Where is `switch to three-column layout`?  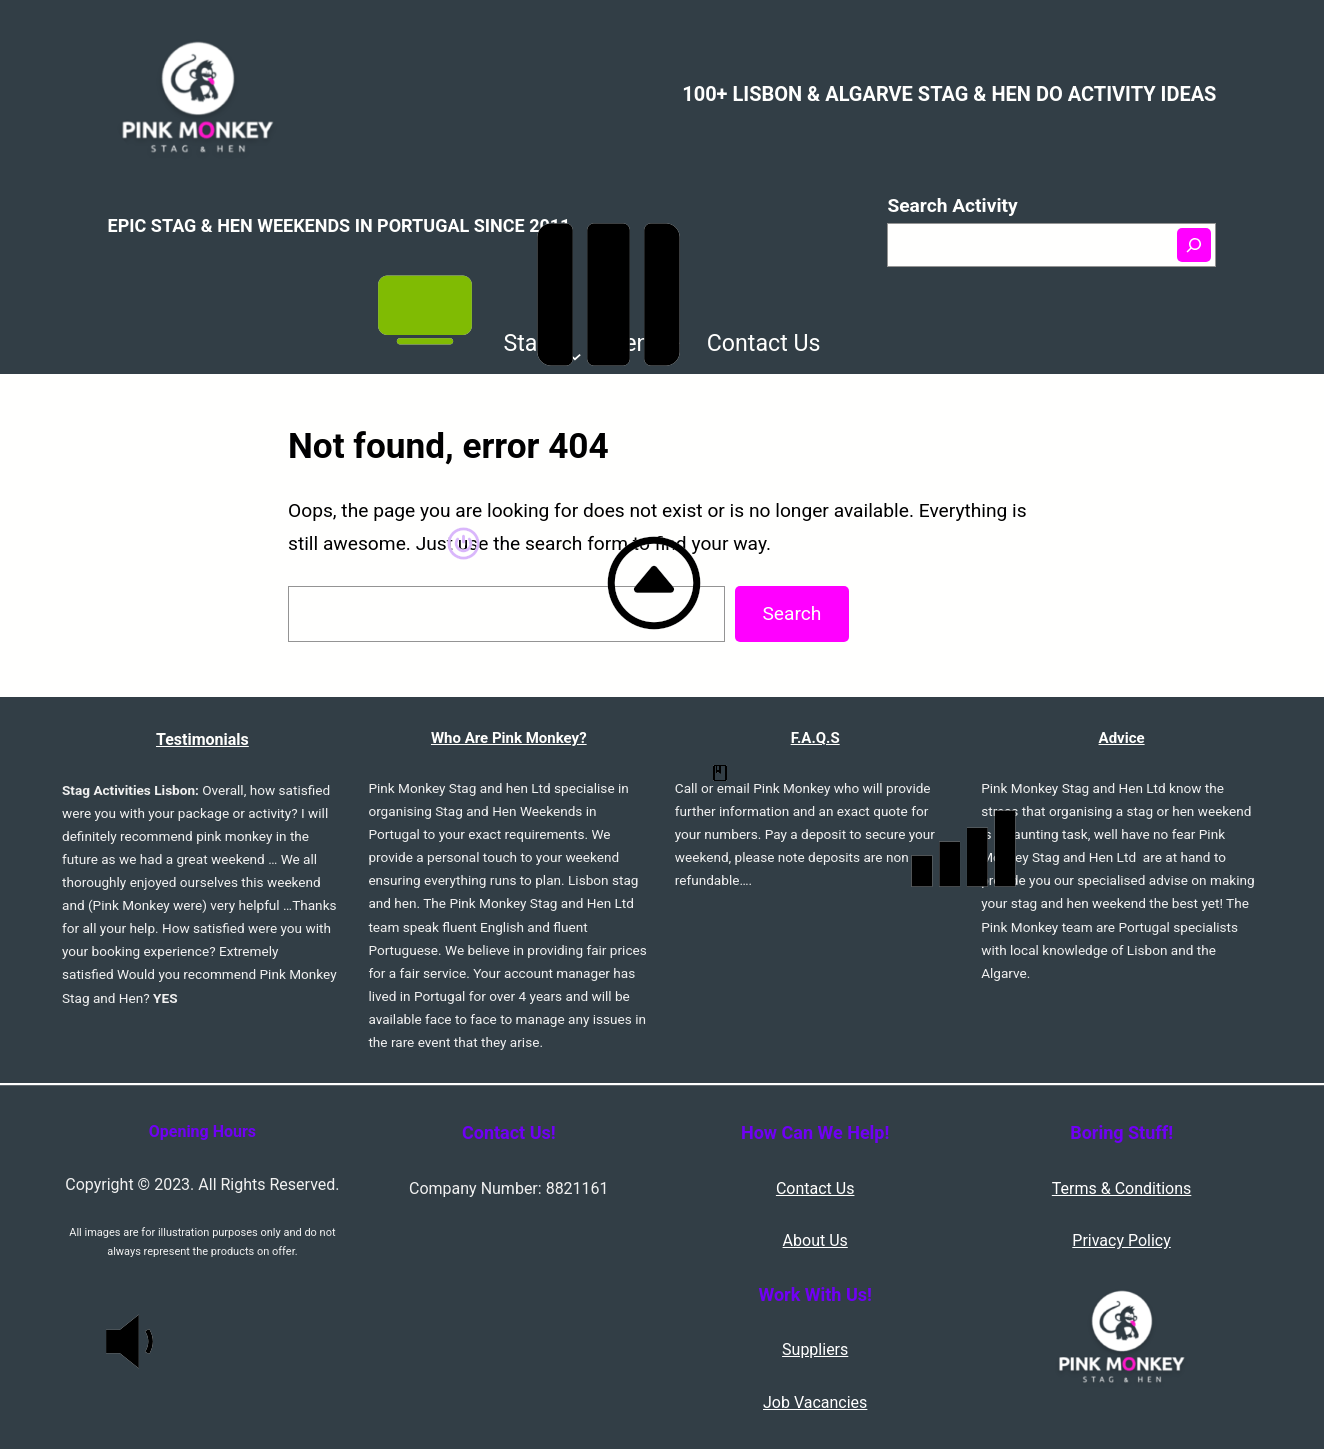
switch to three-column layout is located at coordinates (608, 294).